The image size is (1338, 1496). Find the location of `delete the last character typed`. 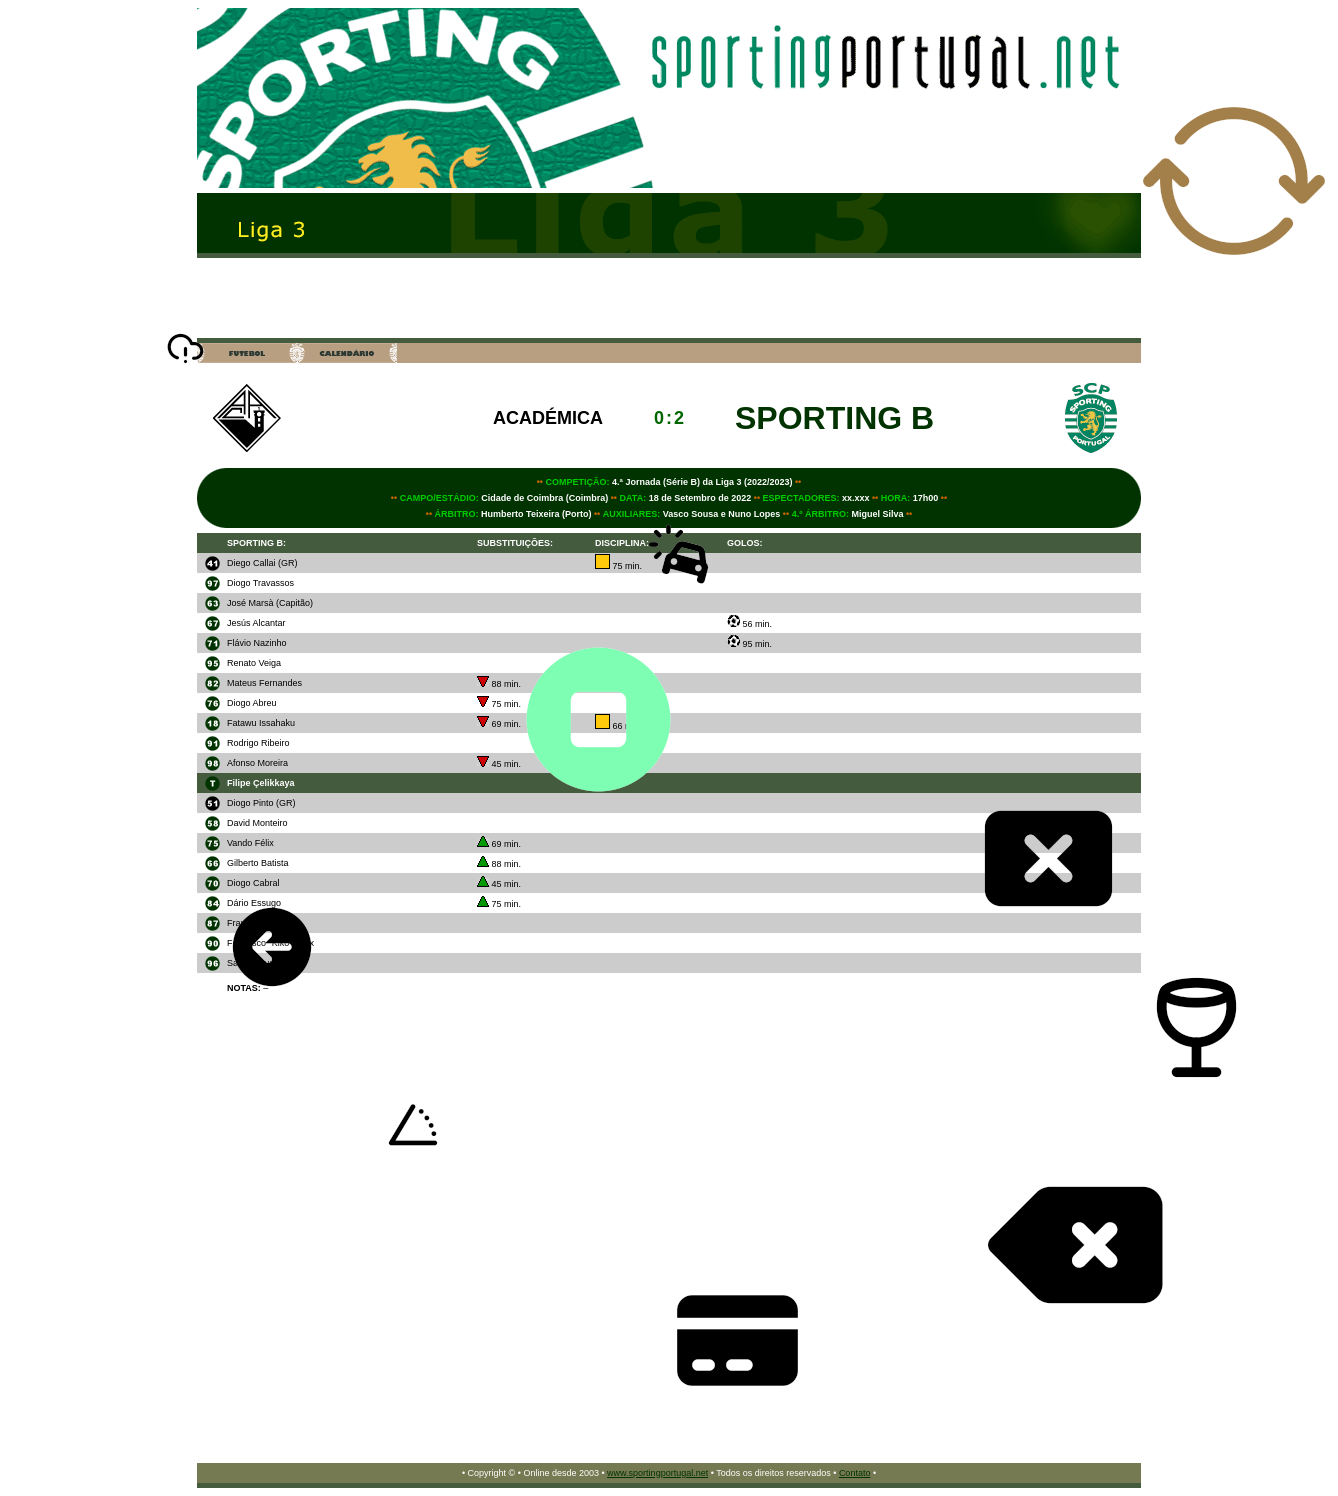

delete the last character typed is located at coordinates (1085, 1245).